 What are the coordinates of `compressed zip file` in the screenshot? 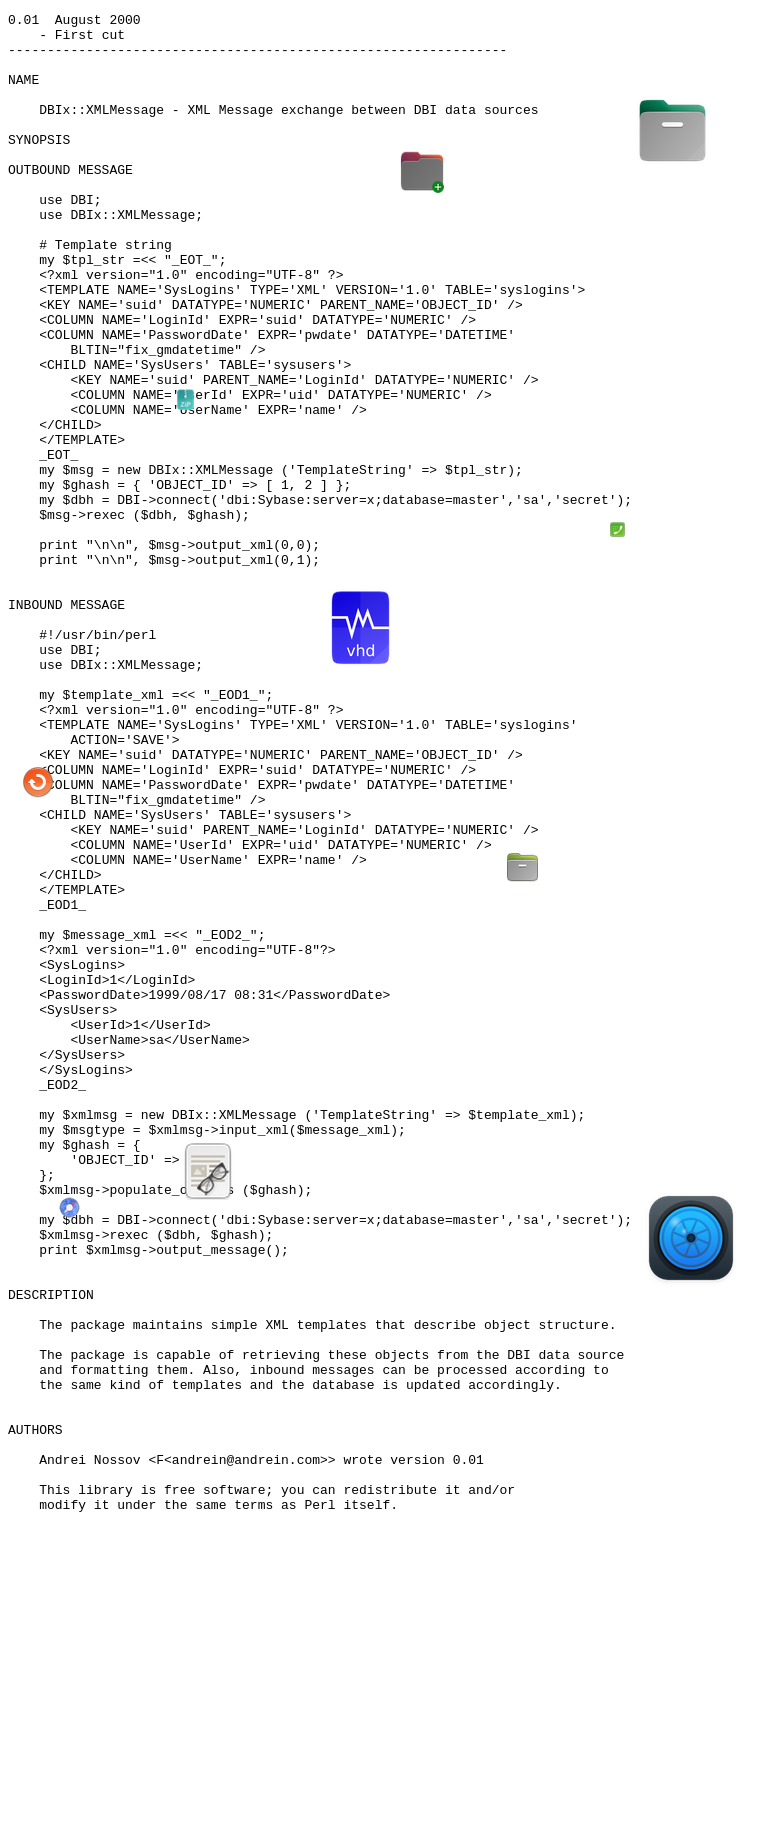 It's located at (185, 399).